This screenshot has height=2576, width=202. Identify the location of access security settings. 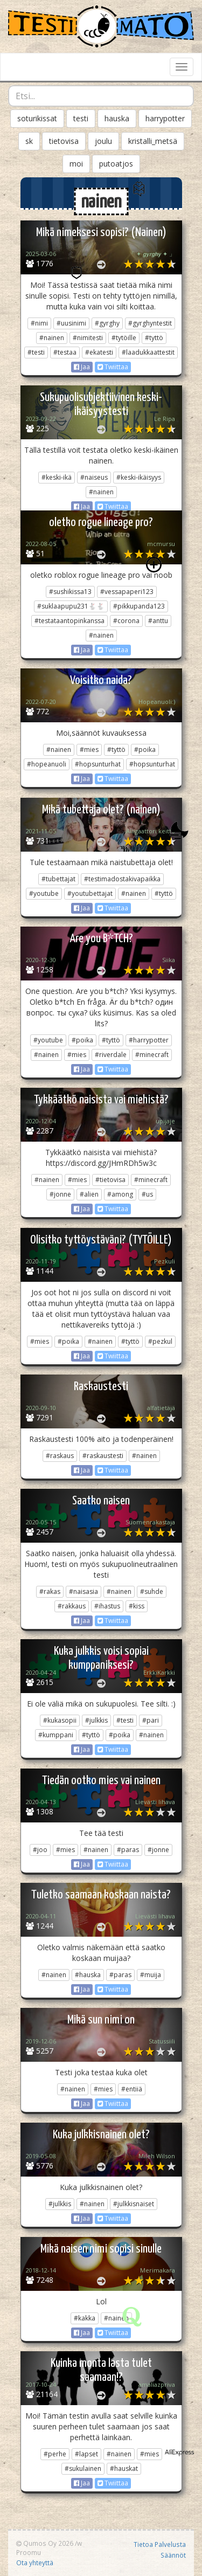
(76, 273).